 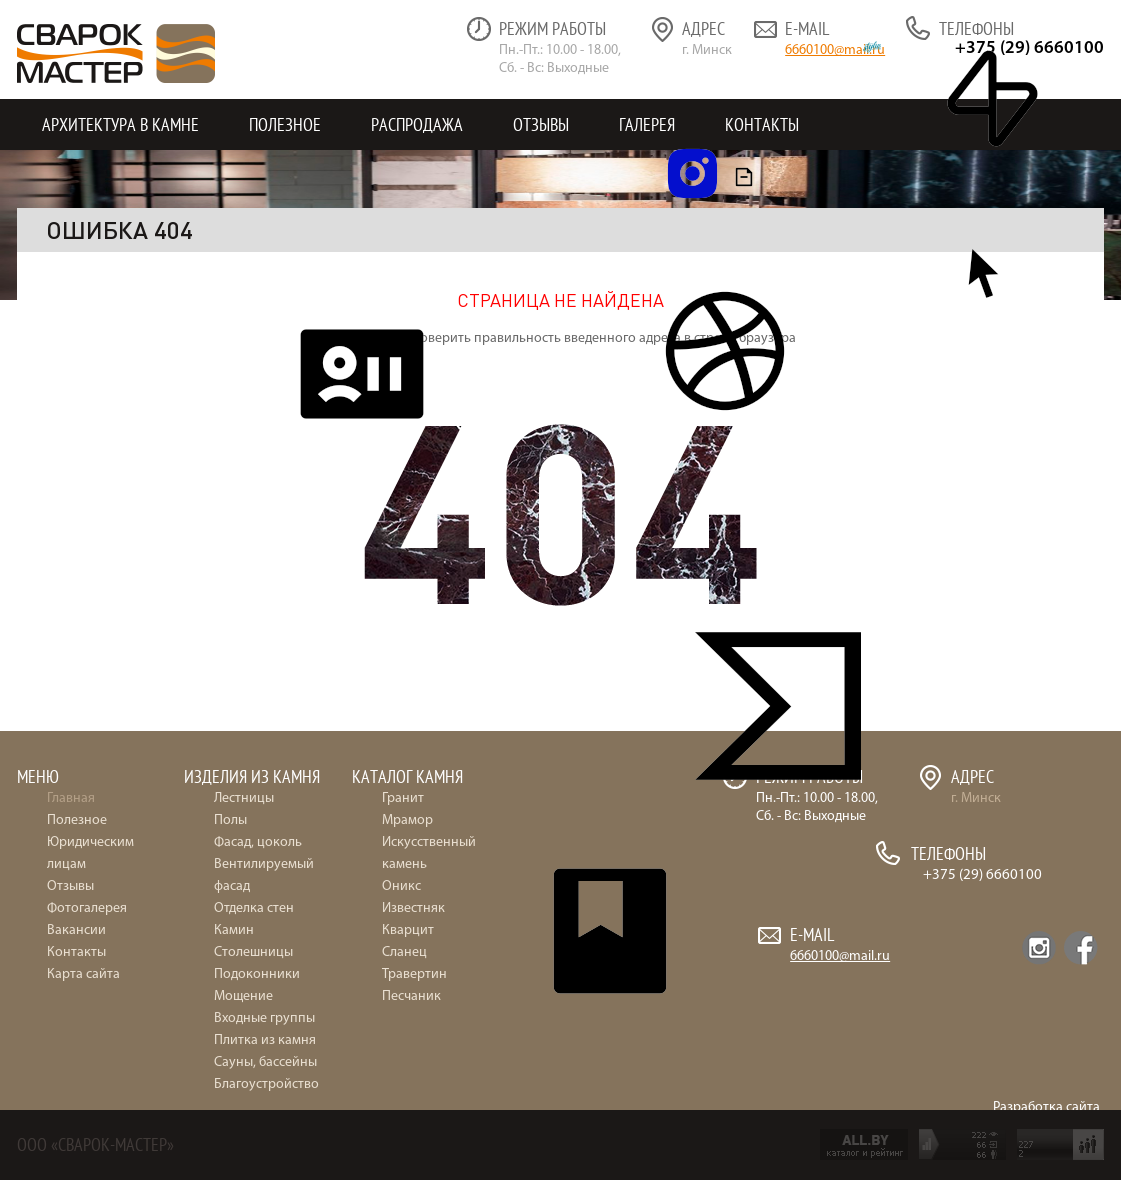 I want to click on stylus CSS preprocessor logo, so click(x=872, y=47).